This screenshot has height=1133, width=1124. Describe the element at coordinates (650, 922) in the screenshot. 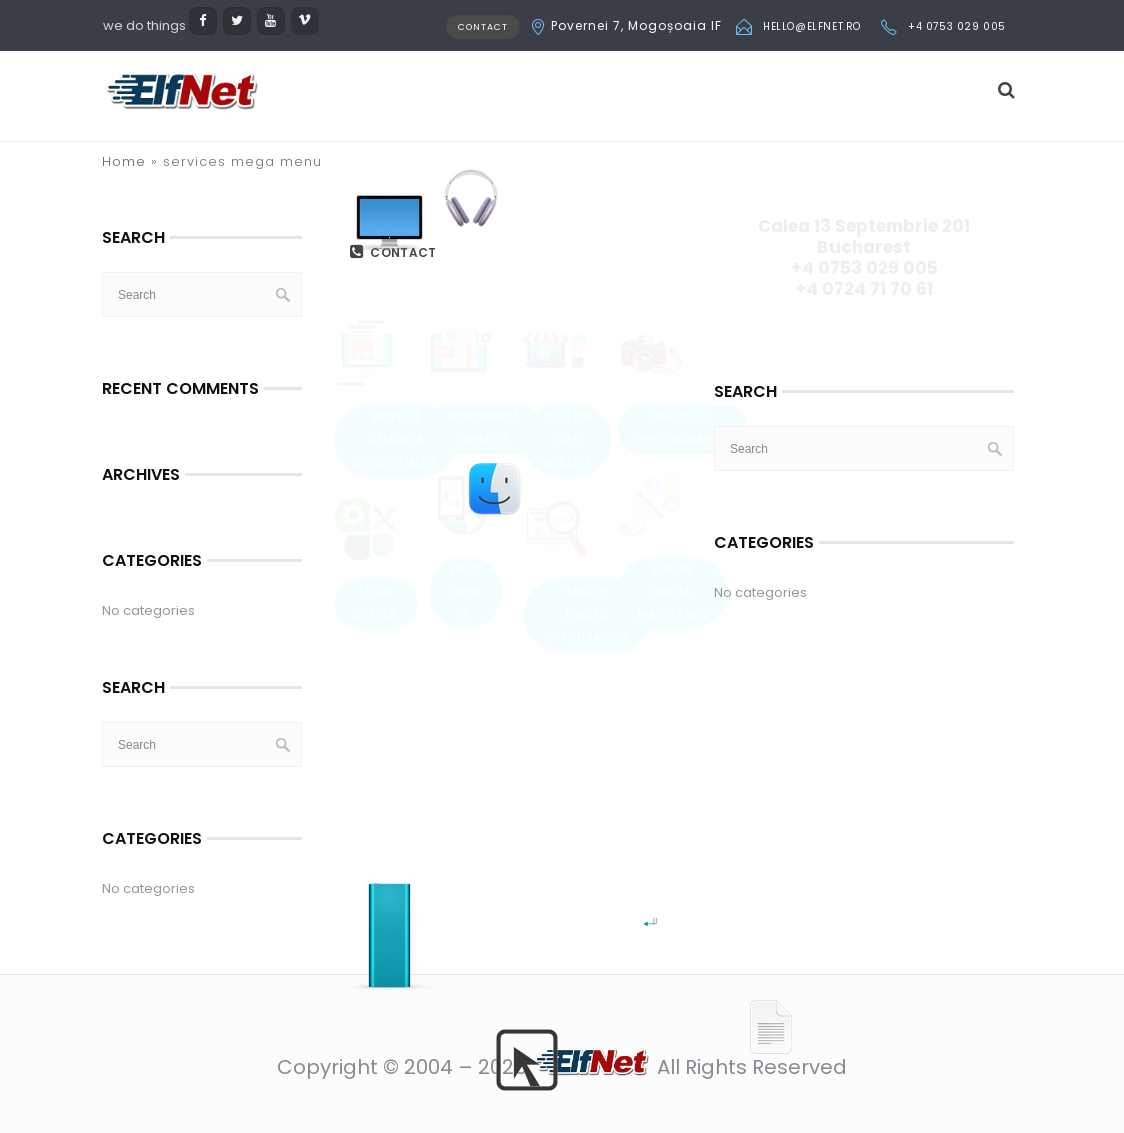

I see `reply all to an email message` at that location.